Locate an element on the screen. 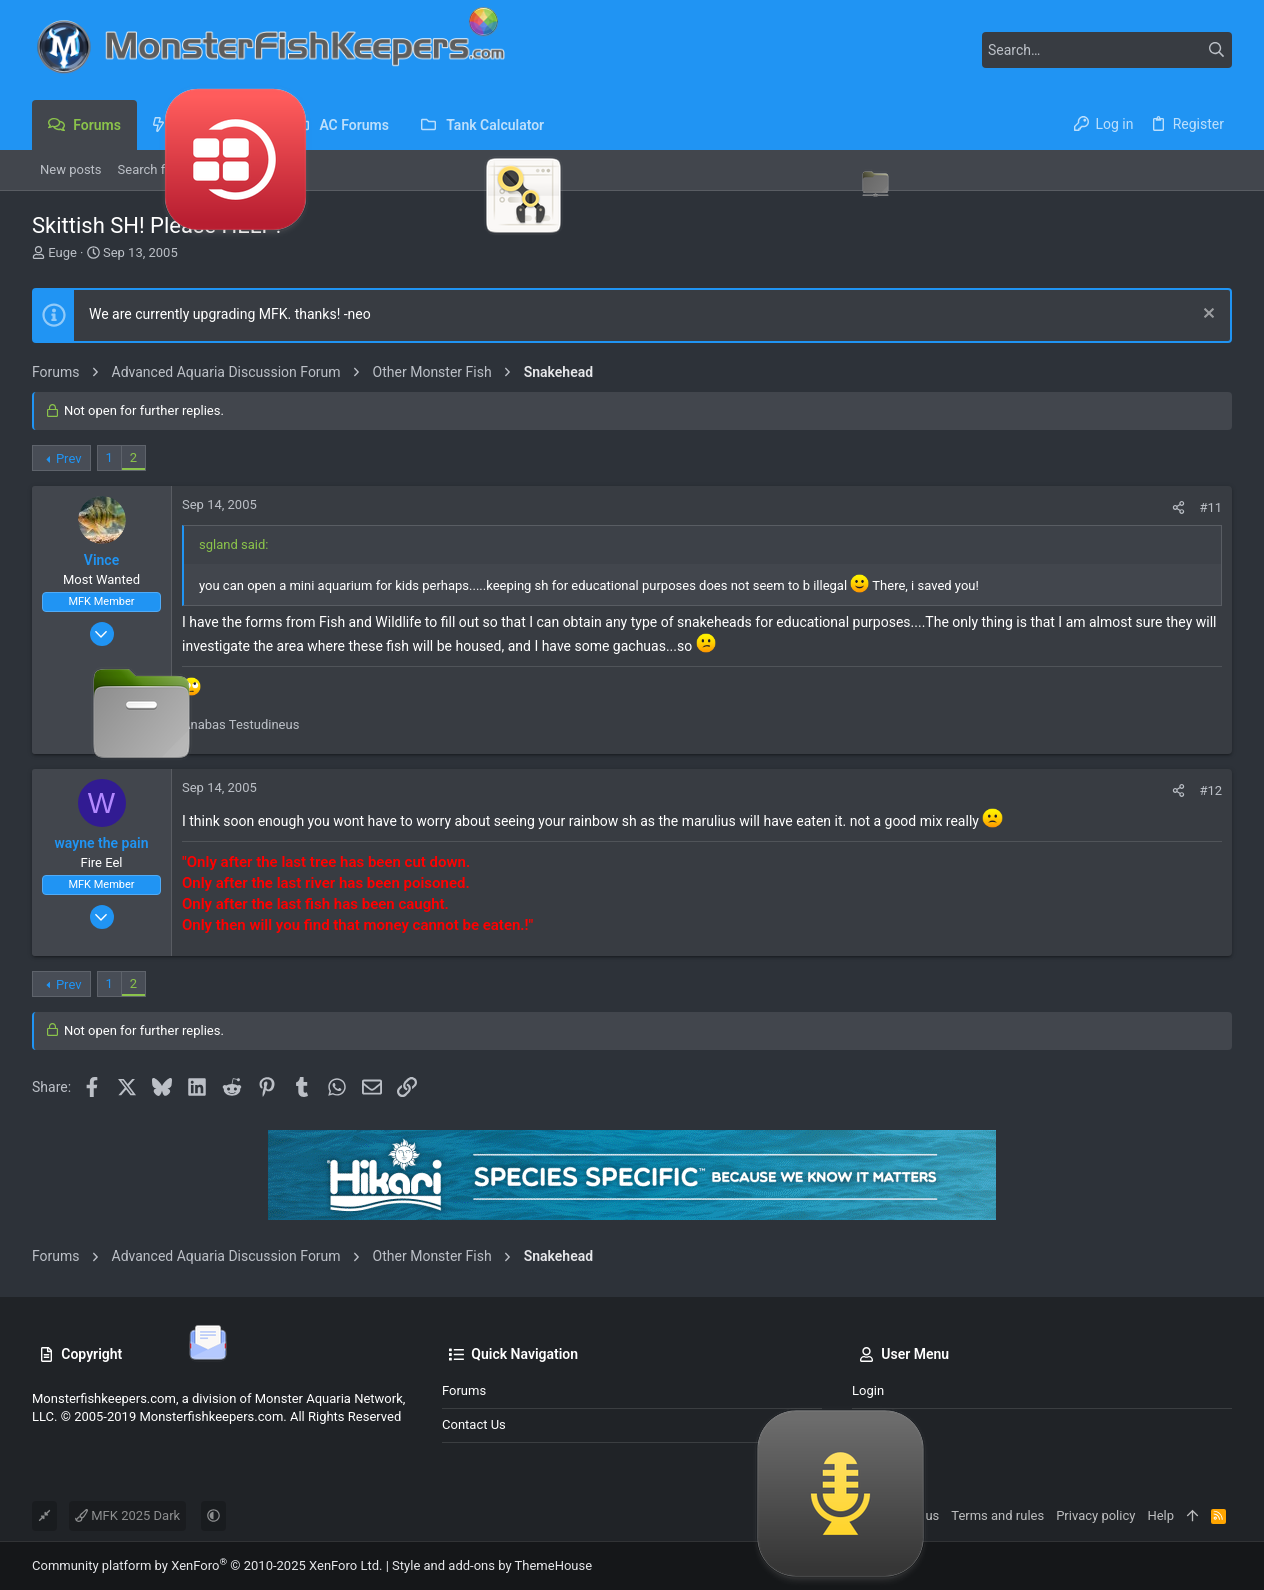  open budgie window previews app is located at coordinates (235, 159).